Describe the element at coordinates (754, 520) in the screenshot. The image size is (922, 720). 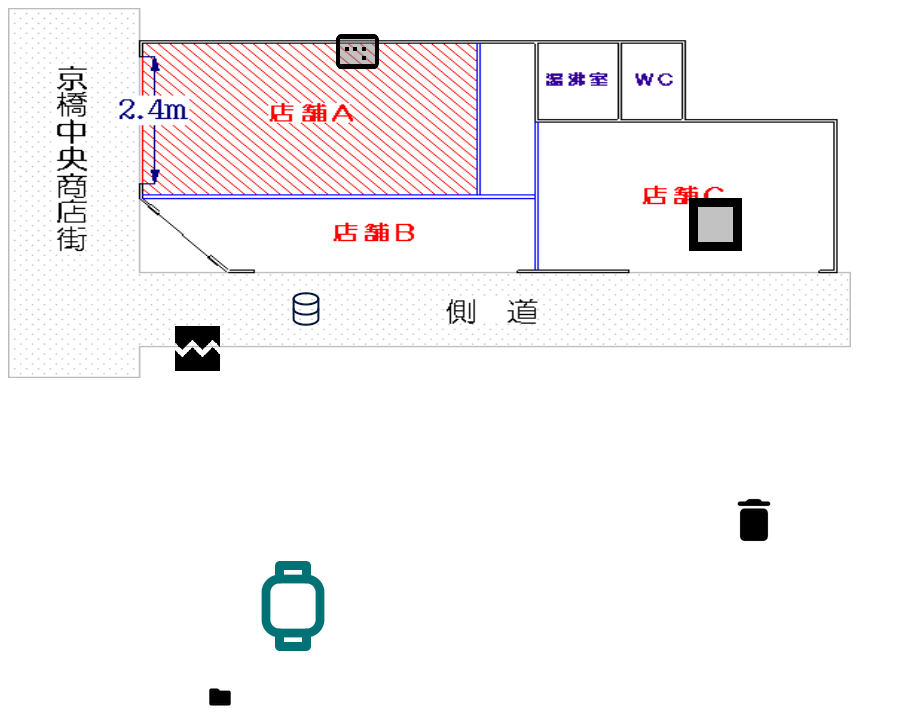
I see `delete selected item` at that location.